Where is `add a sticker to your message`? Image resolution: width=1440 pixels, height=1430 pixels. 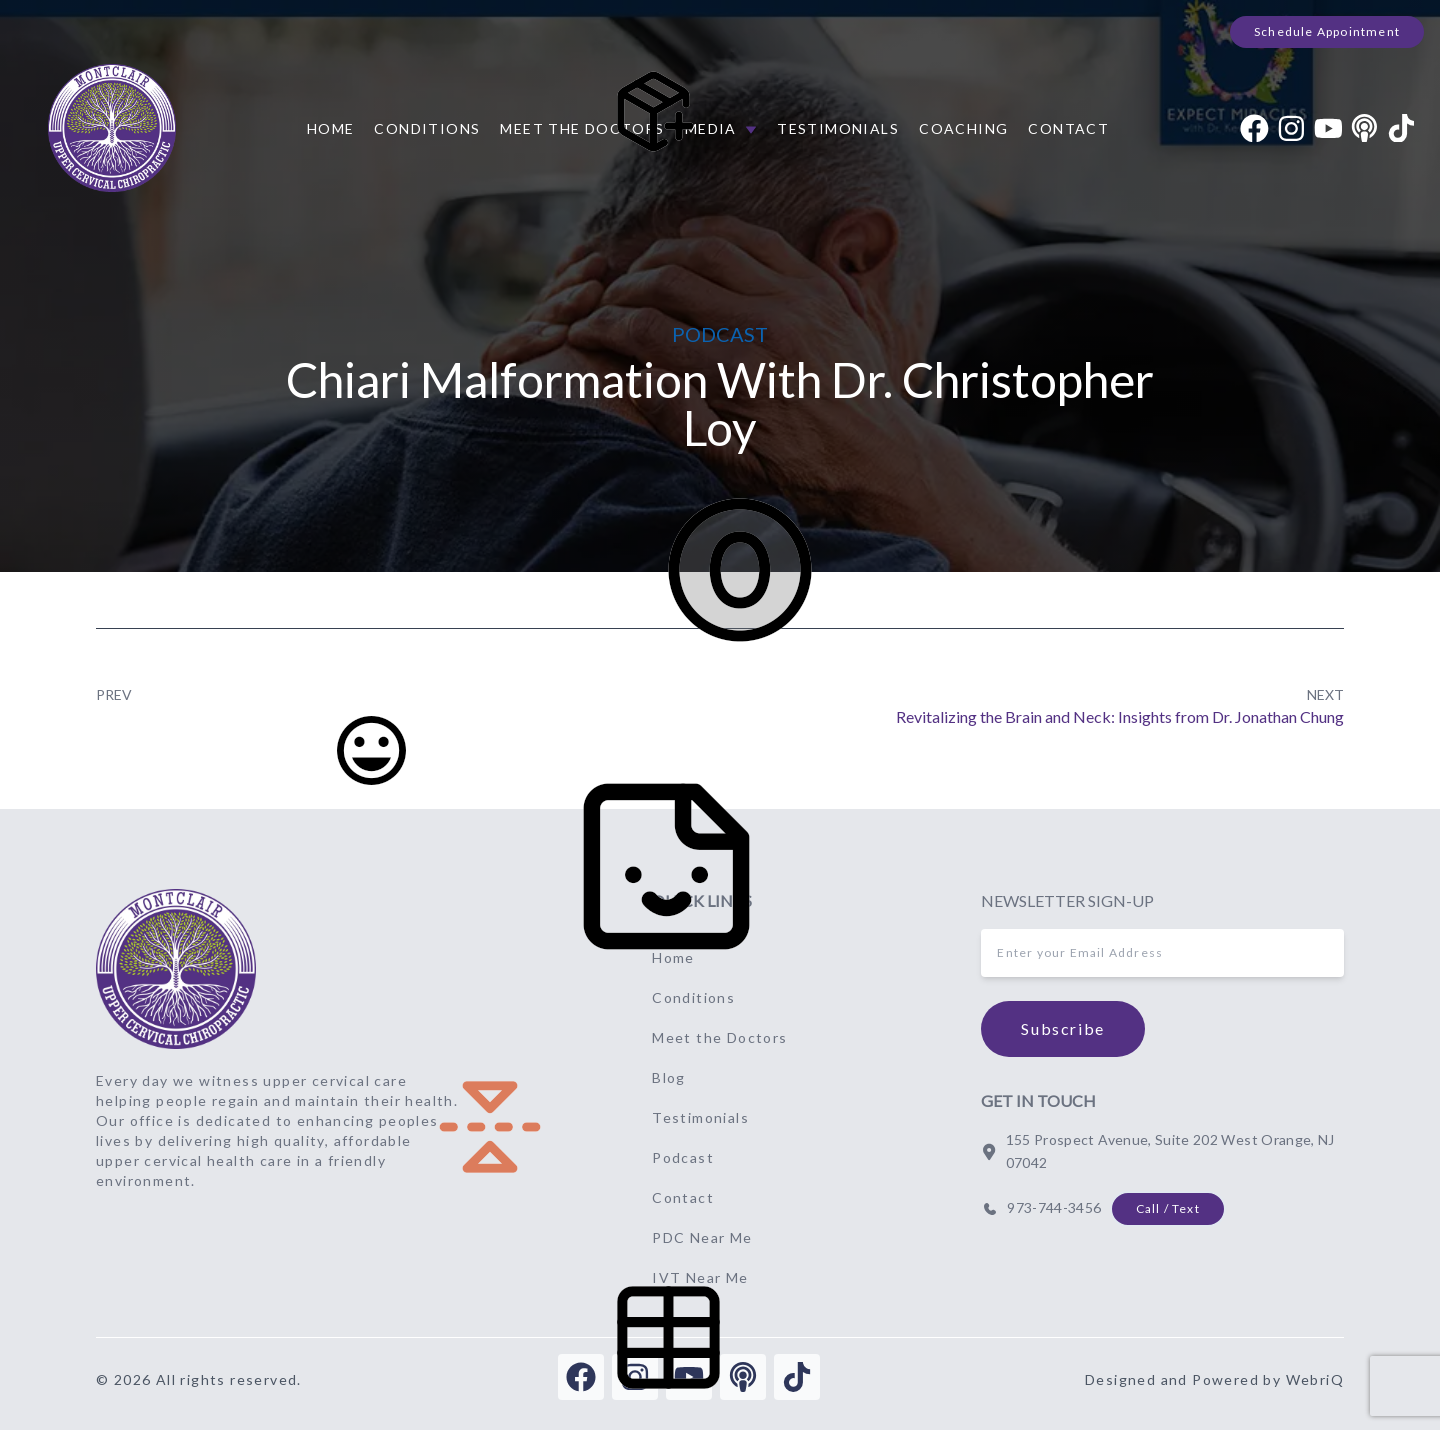 add a sticker to your message is located at coordinates (666, 866).